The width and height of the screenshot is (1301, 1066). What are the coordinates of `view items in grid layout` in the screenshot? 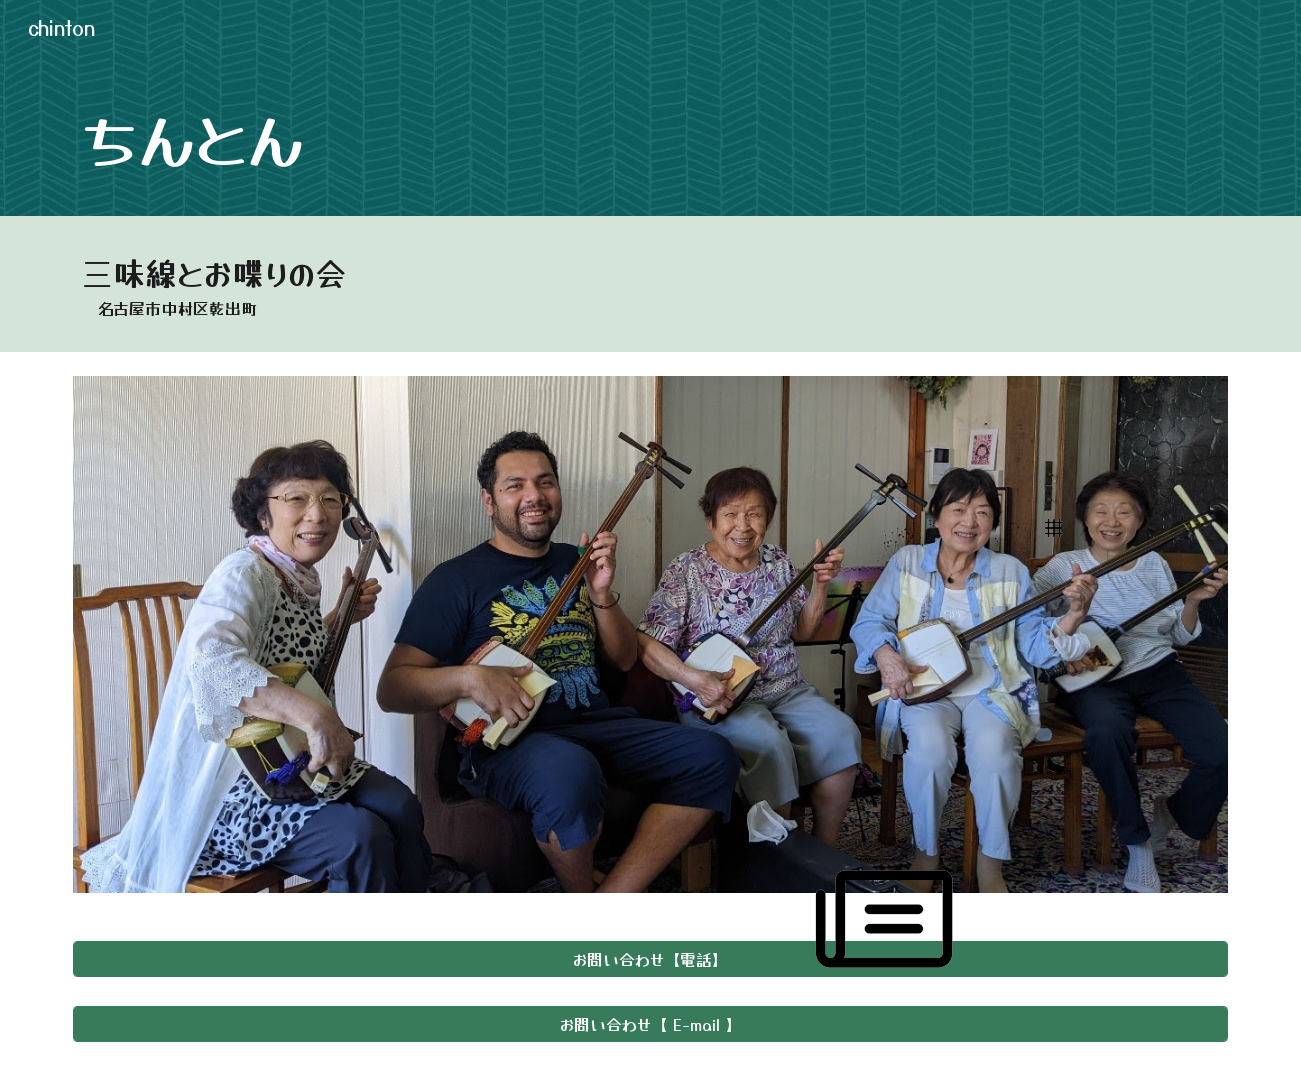 It's located at (1054, 528).